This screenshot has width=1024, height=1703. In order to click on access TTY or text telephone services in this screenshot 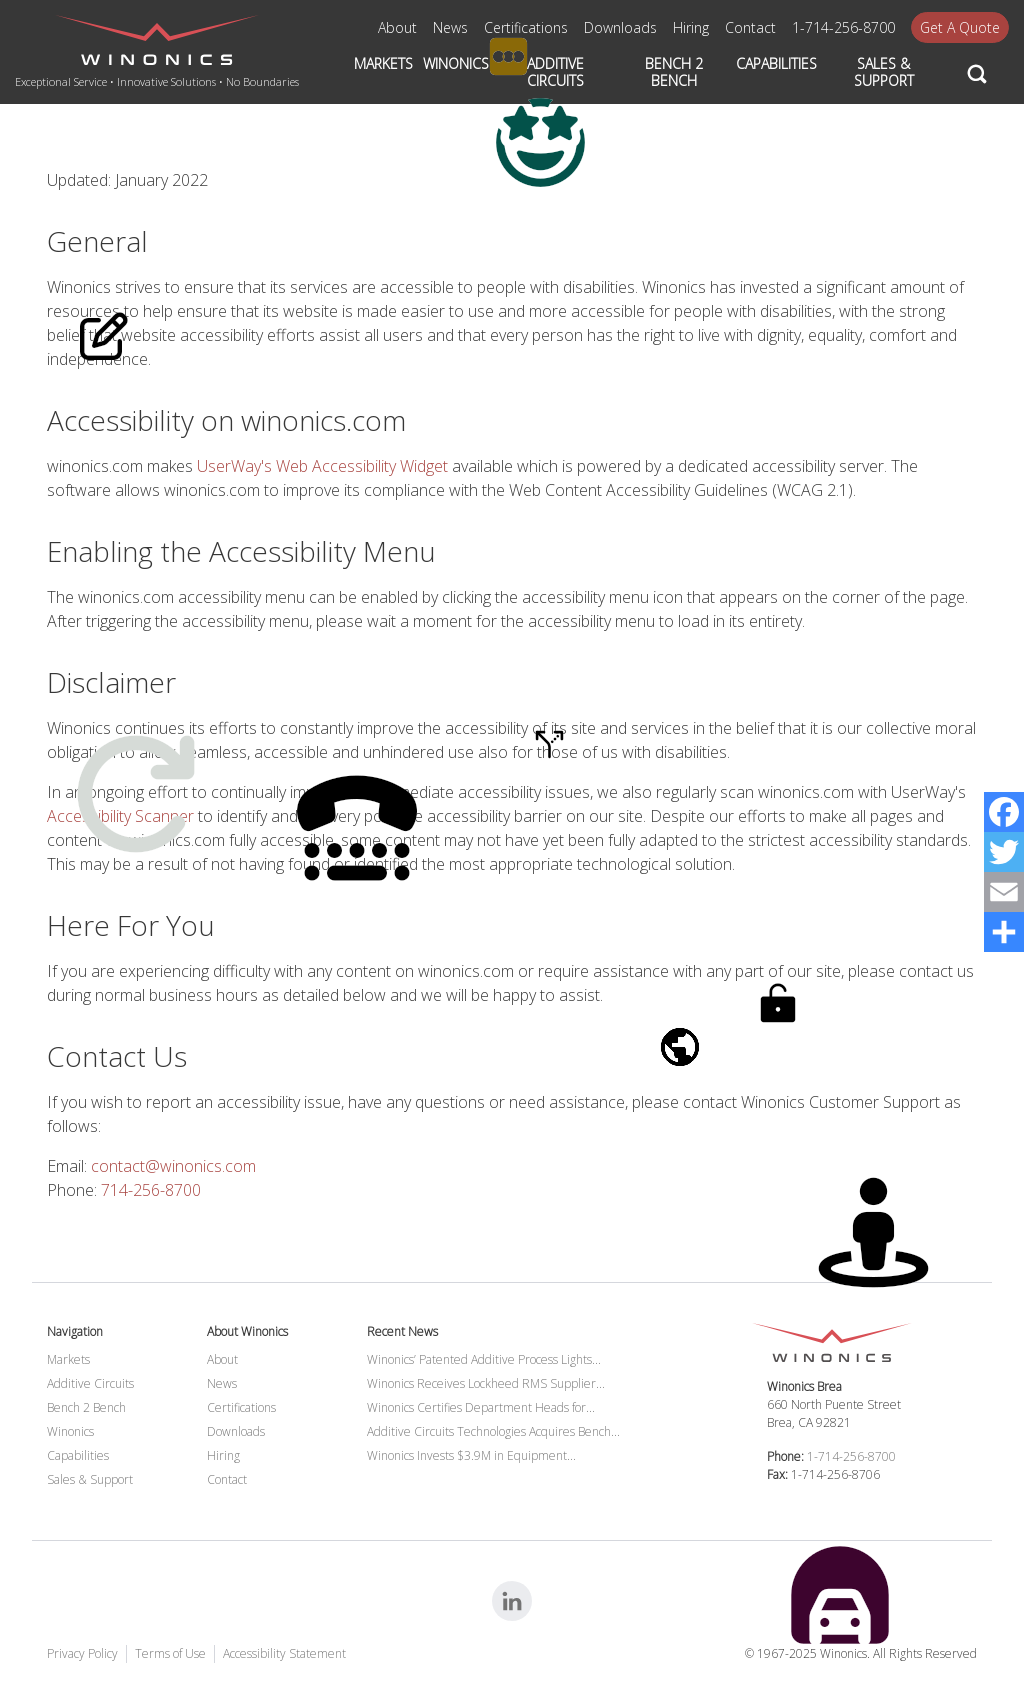, I will do `click(357, 828)`.